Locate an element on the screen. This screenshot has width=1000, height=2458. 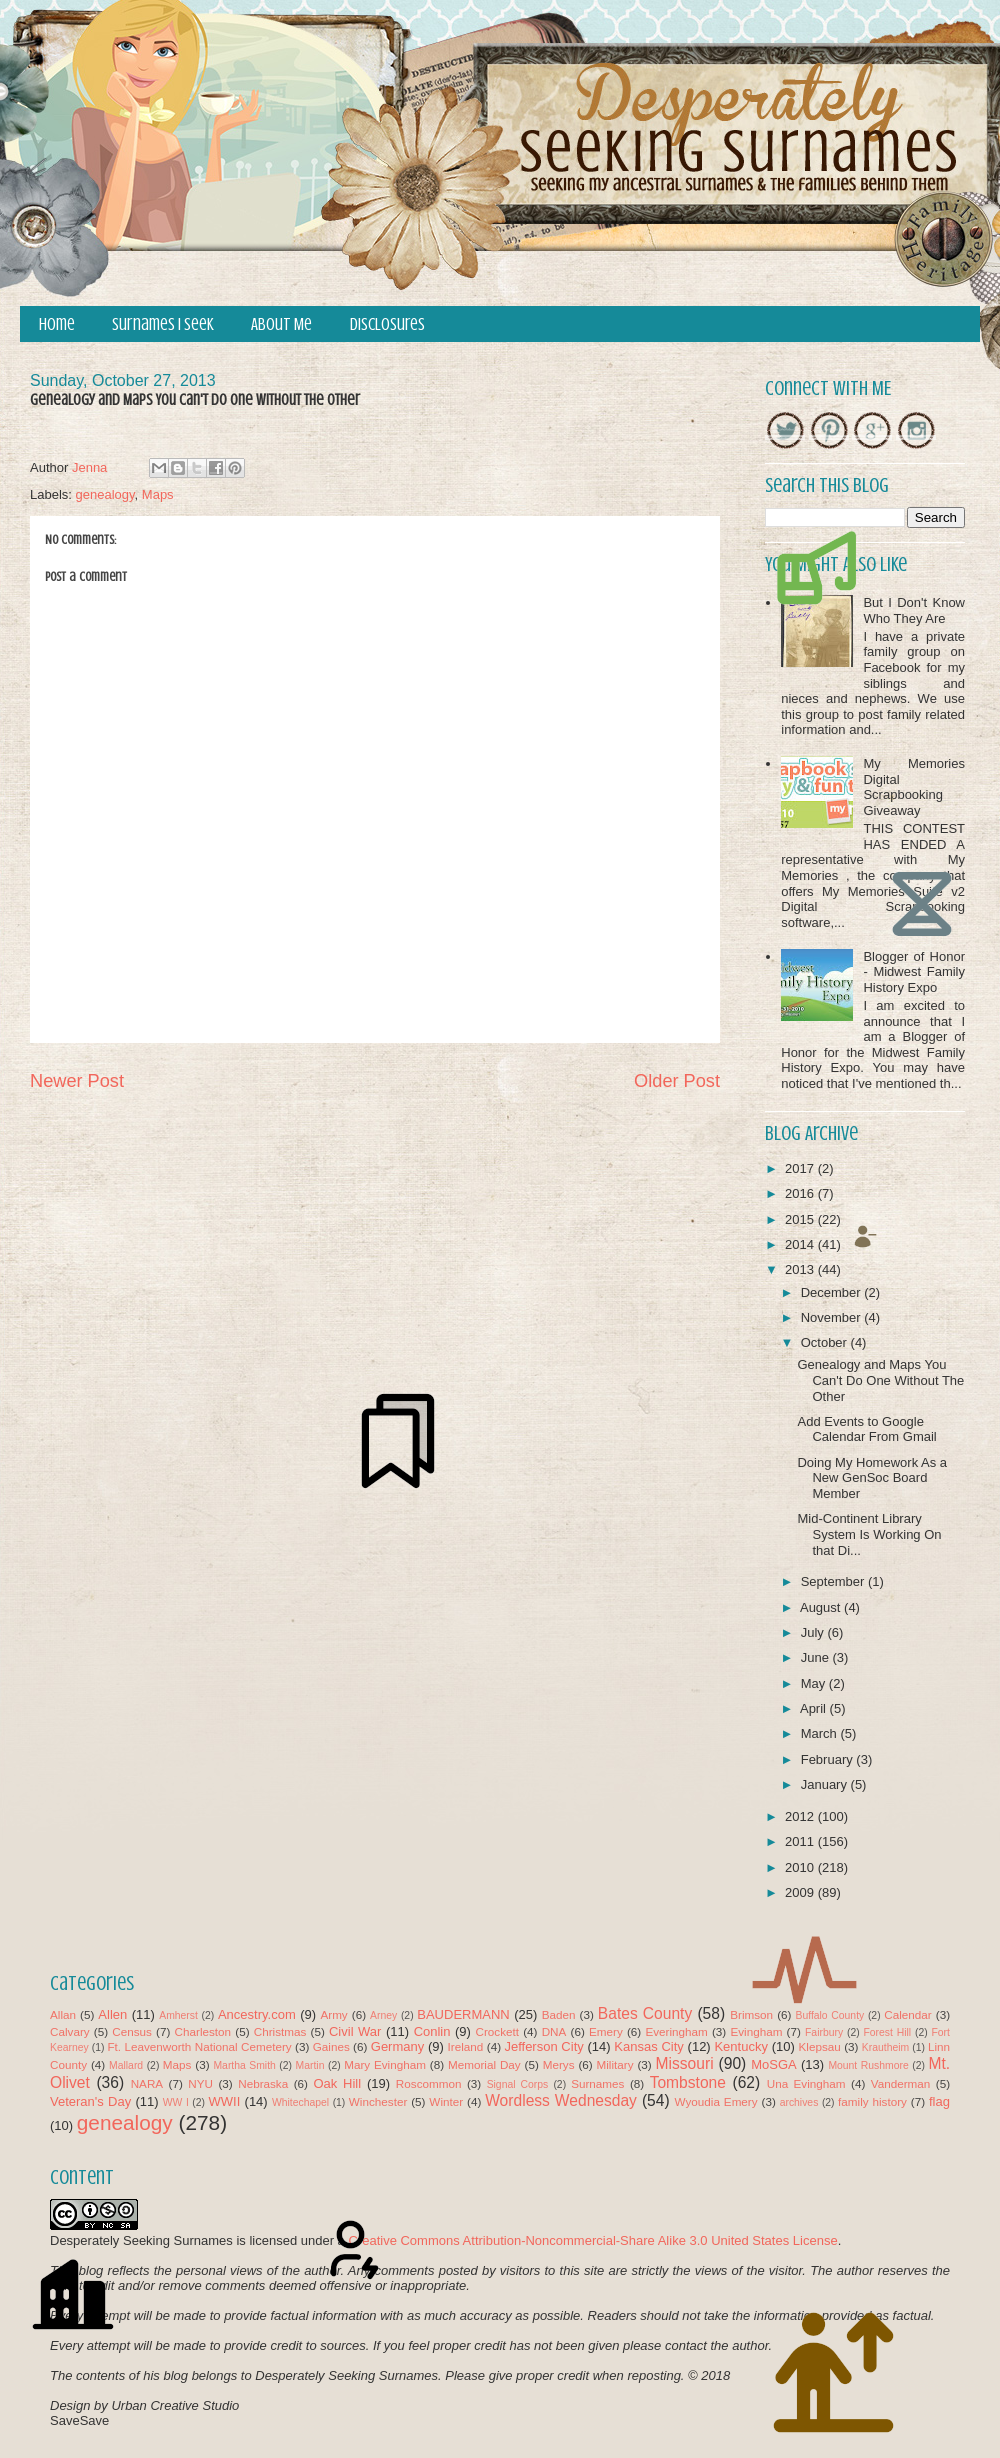
indicates time is running low or nearly expired is located at coordinates (922, 904).